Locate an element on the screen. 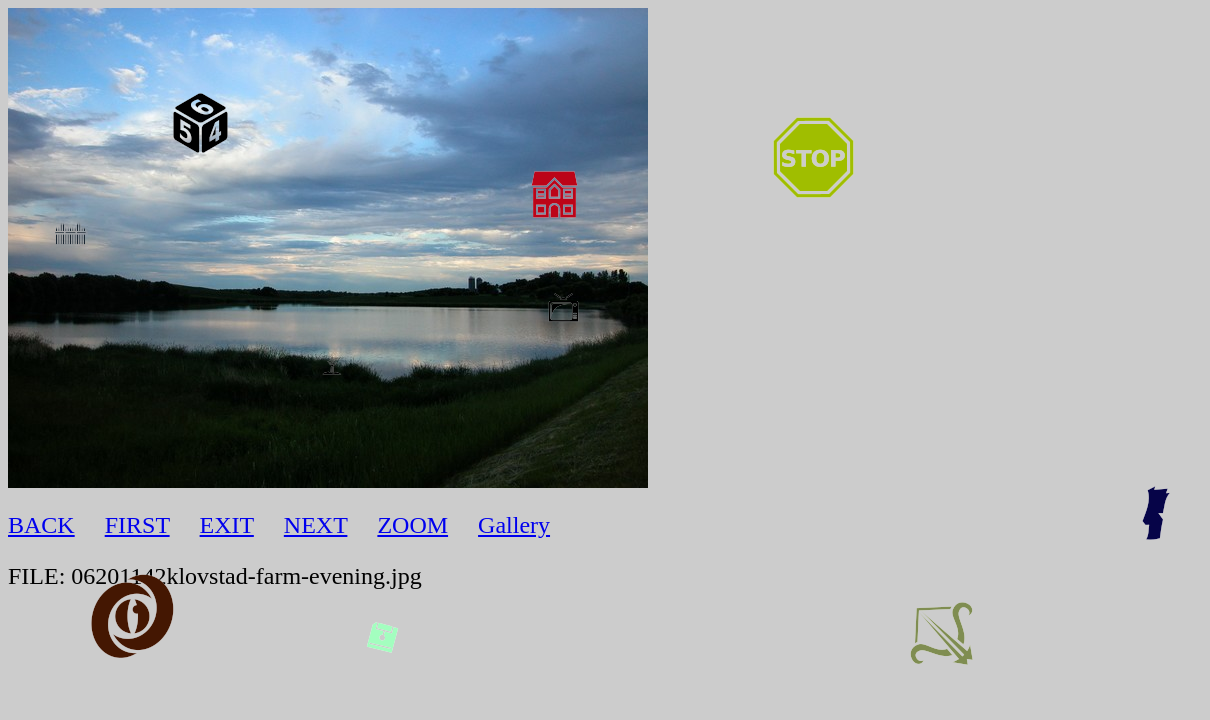  summon or raise undead units is located at coordinates (332, 365).